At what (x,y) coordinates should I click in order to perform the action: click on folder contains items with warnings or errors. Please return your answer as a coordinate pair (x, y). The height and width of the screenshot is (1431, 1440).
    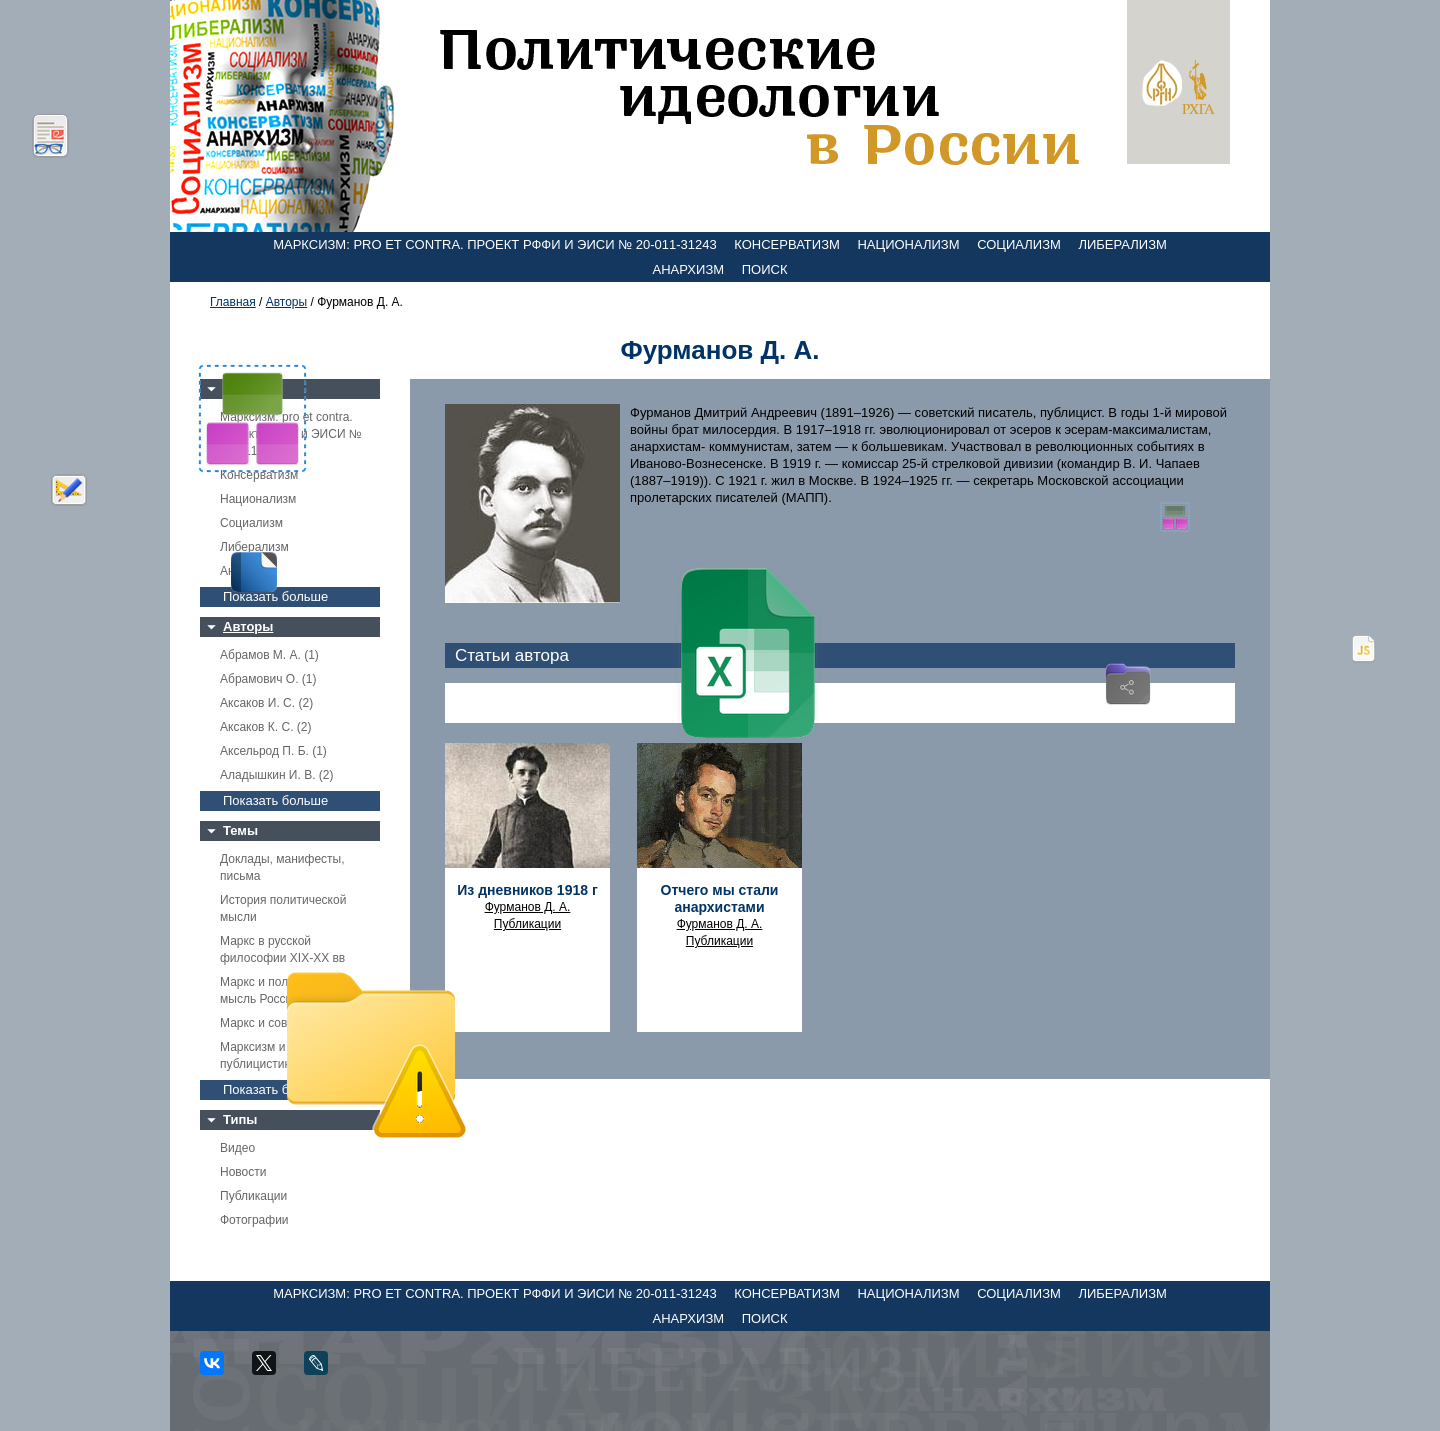
    Looking at the image, I should click on (371, 1043).